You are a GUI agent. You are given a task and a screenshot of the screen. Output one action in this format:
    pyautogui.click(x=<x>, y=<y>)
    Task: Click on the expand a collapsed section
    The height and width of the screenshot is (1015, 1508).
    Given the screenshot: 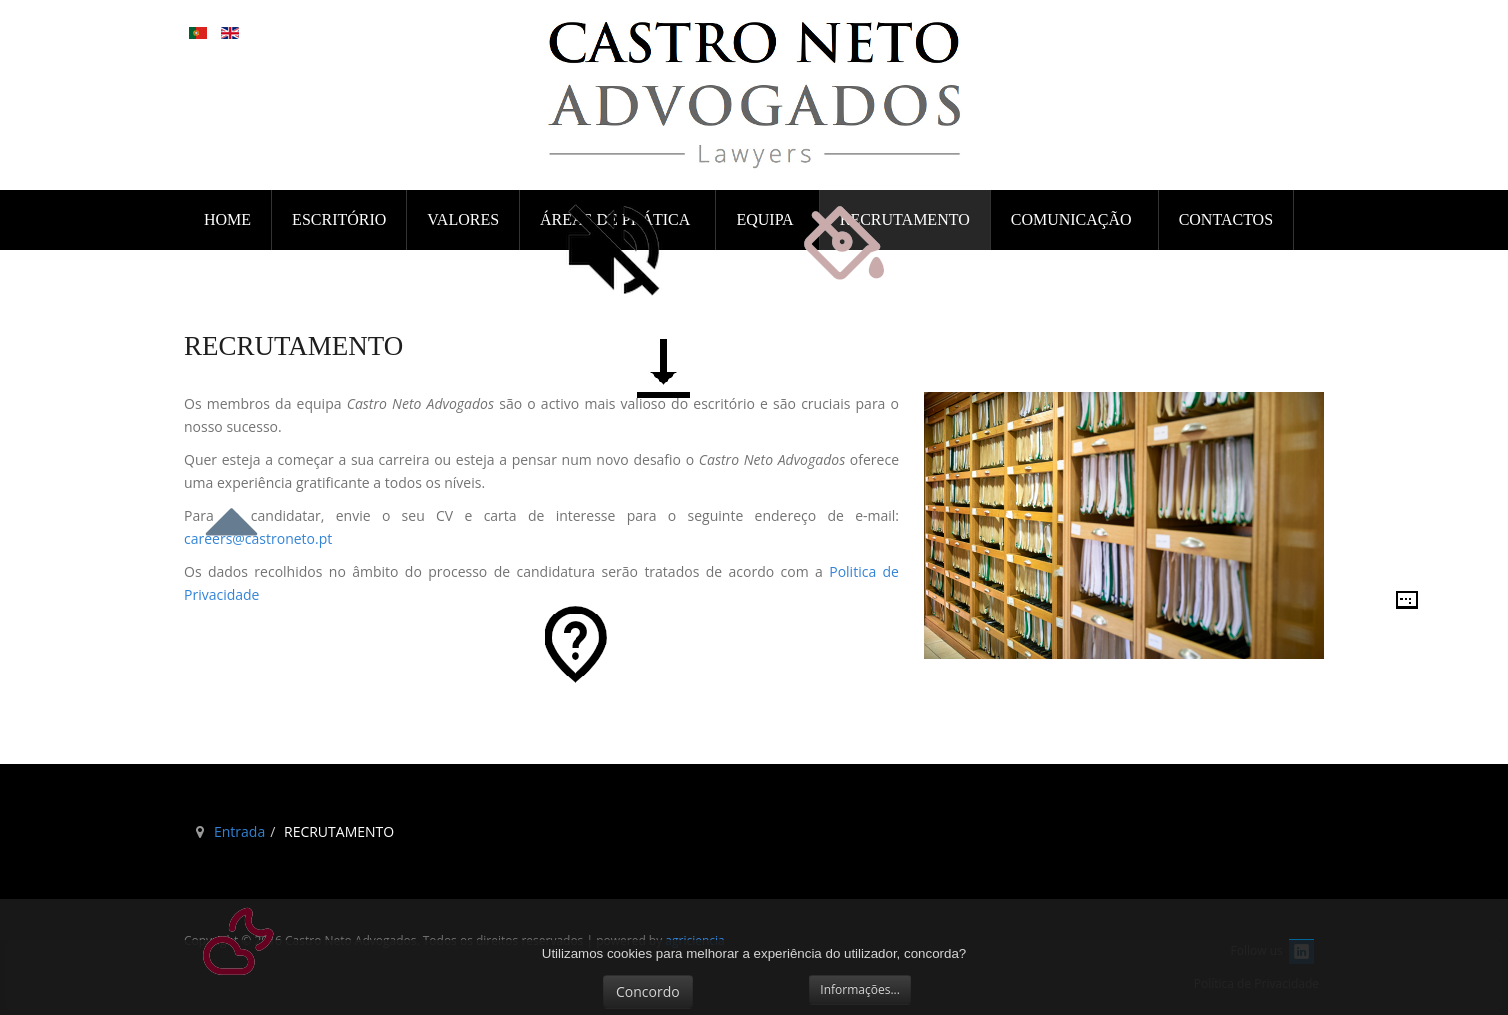 What is the action you would take?
    pyautogui.click(x=231, y=521)
    